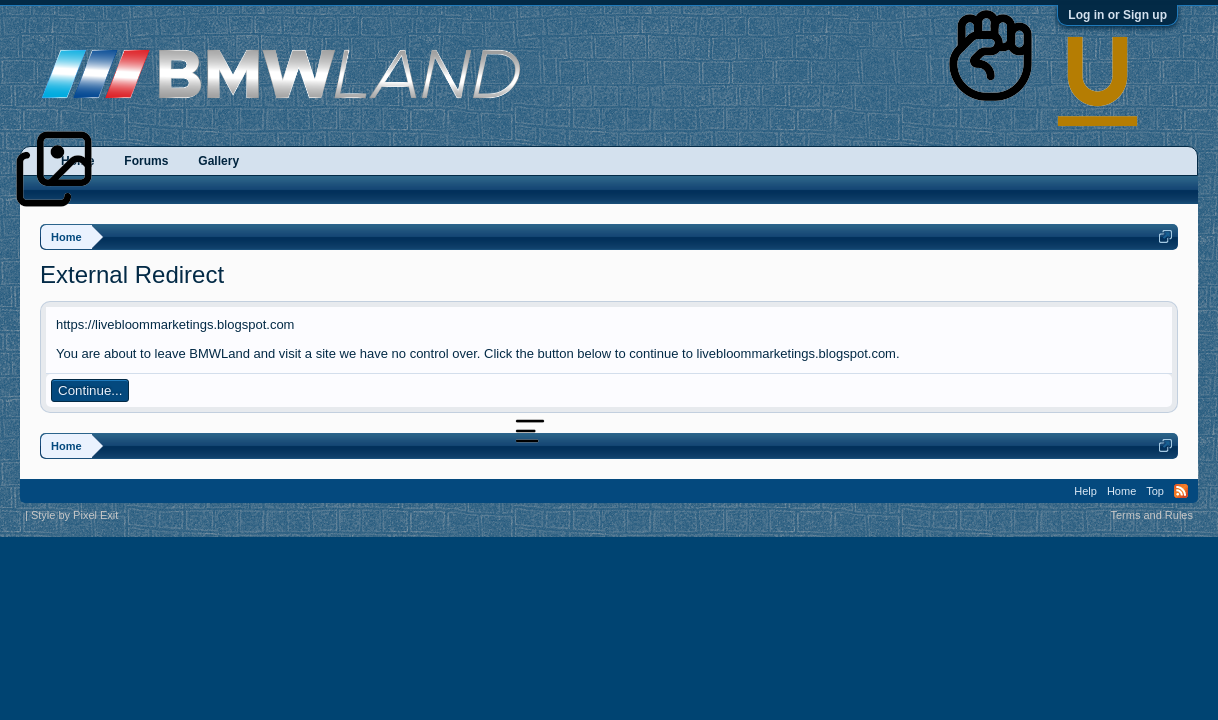 This screenshot has width=1218, height=720. Describe the element at coordinates (54, 169) in the screenshot. I see `view photo gallery` at that location.